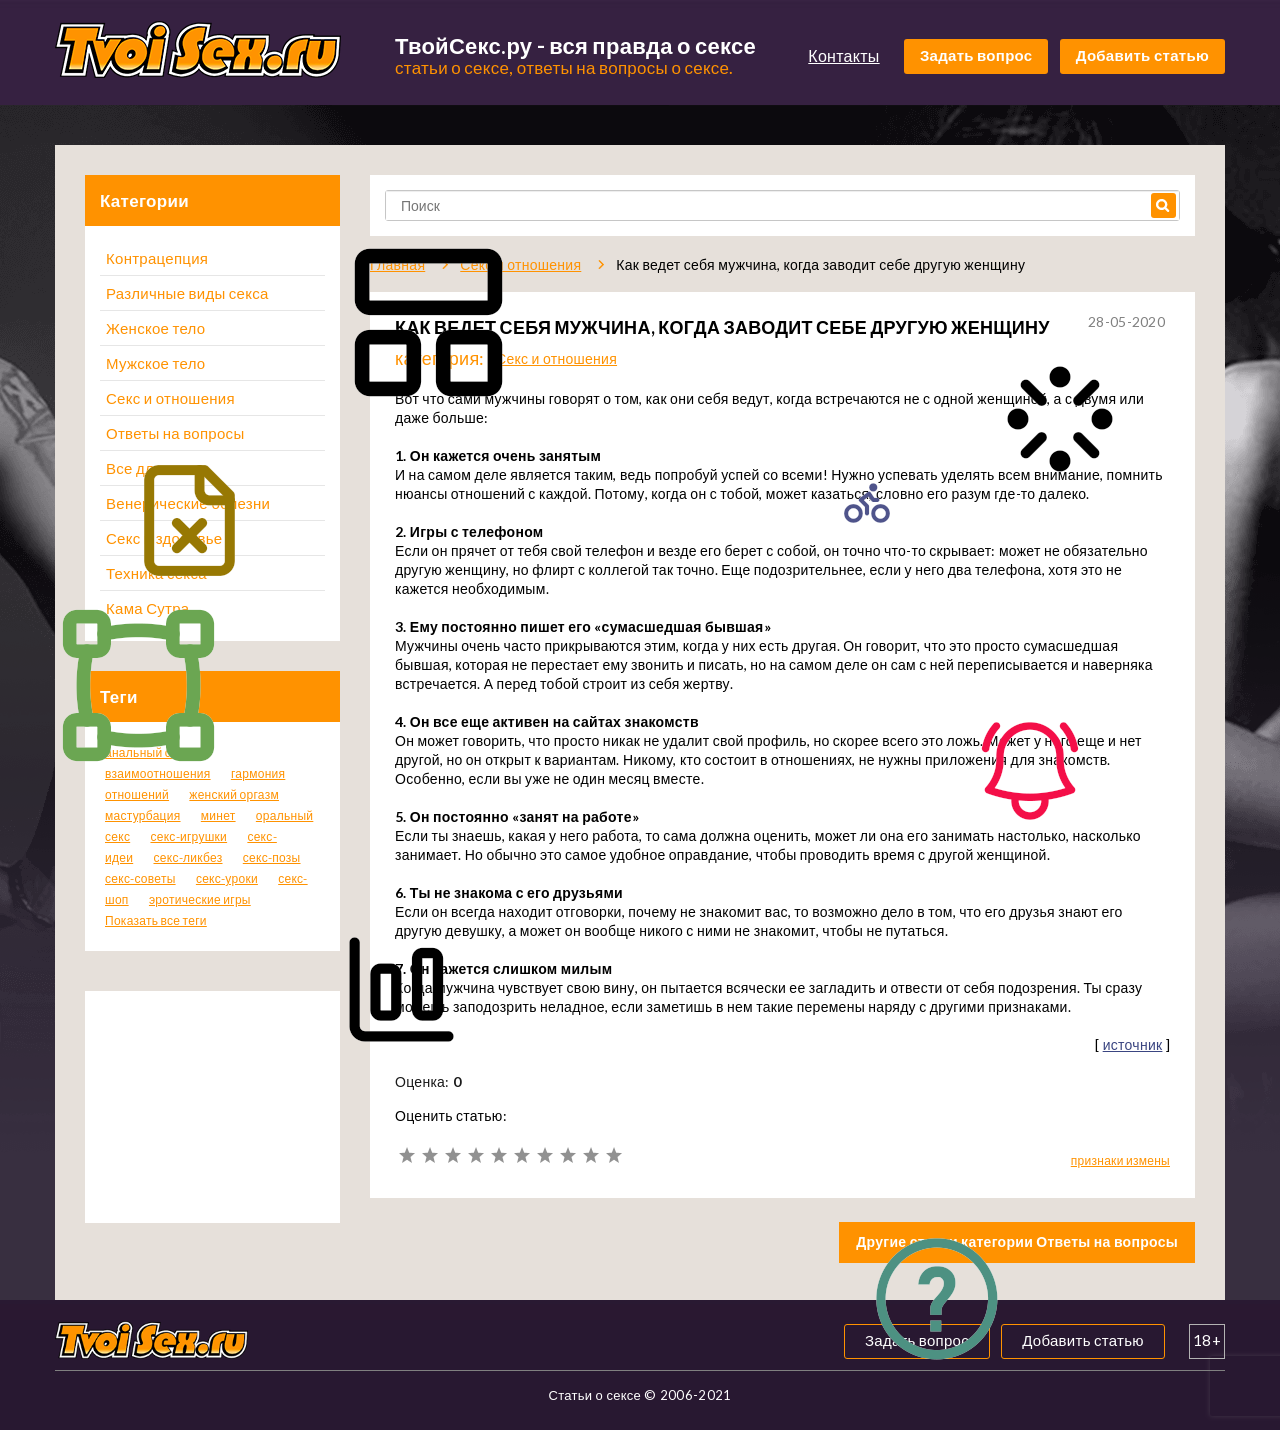 This screenshot has height=1430, width=1280. What do you see at coordinates (1060, 419) in the screenshot?
I see `open steam gaming platform` at bounding box center [1060, 419].